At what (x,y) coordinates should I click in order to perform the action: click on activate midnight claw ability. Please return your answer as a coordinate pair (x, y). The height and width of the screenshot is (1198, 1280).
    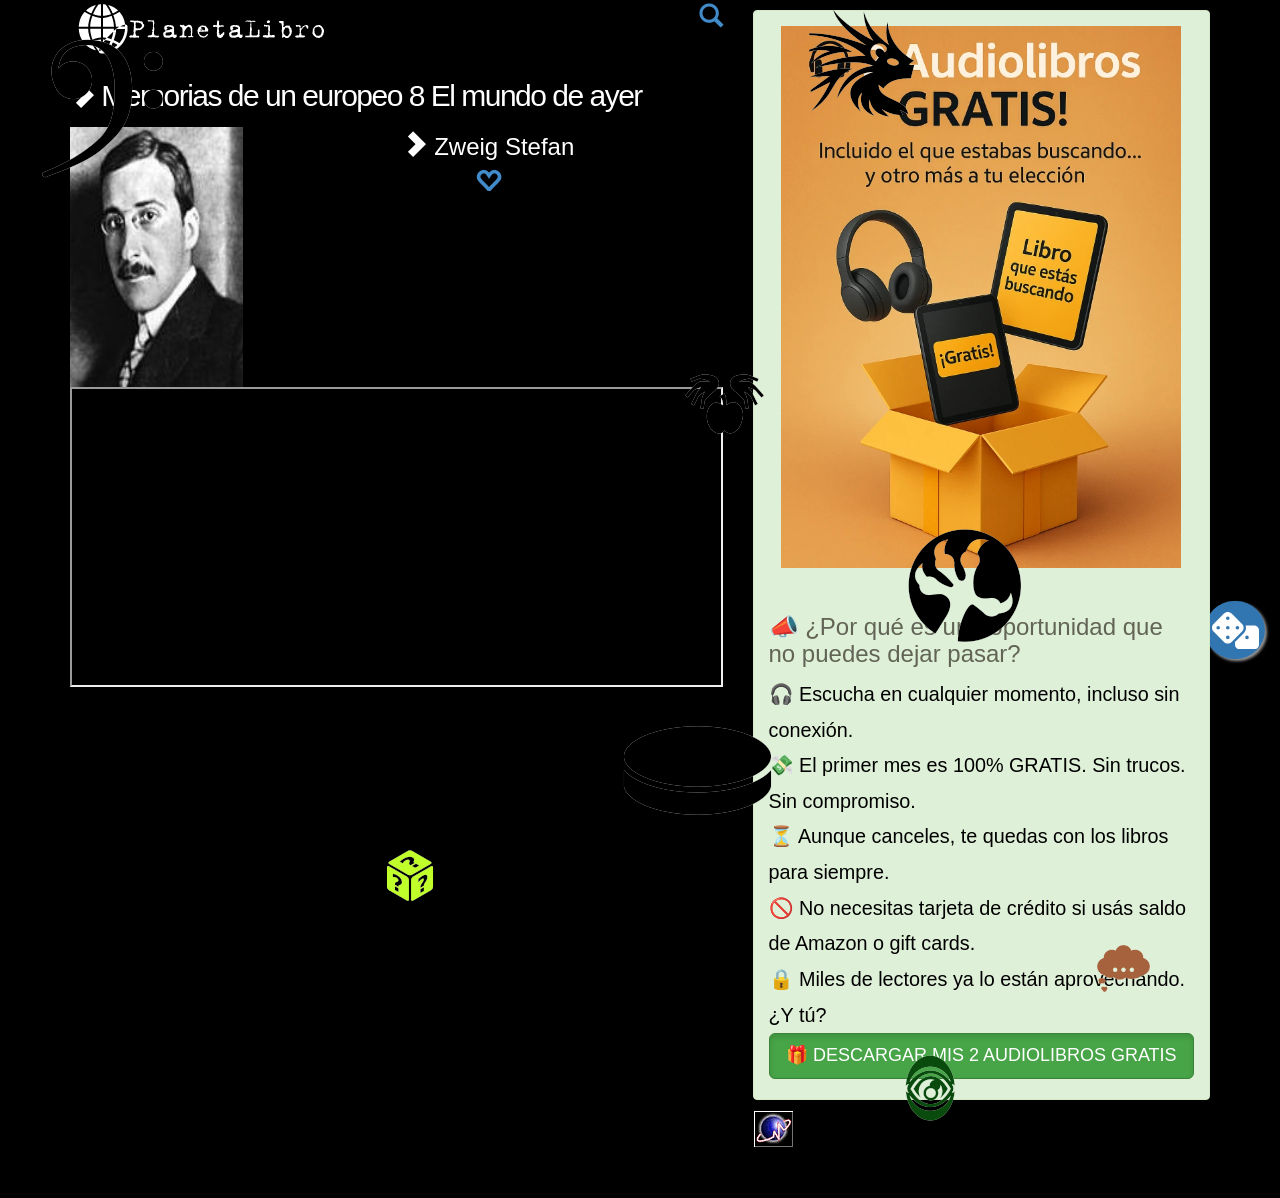
    Looking at the image, I should click on (965, 586).